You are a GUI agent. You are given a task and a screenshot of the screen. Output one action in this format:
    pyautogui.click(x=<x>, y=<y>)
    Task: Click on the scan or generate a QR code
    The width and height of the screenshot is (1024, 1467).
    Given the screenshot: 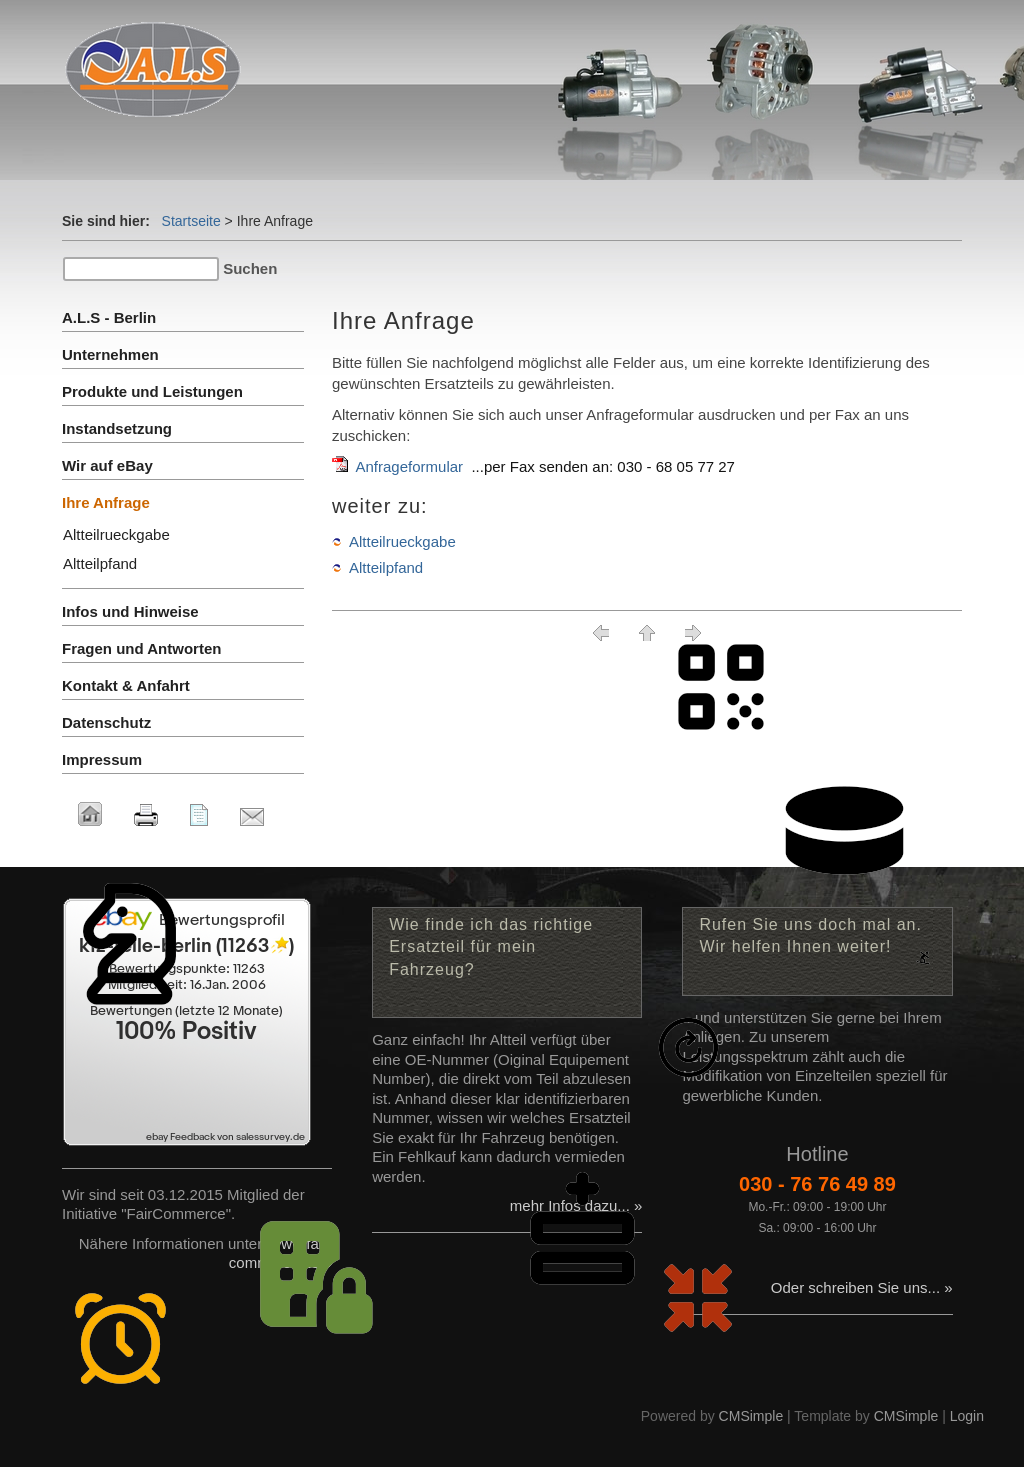 What is the action you would take?
    pyautogui.click(x=721, y=687)
    